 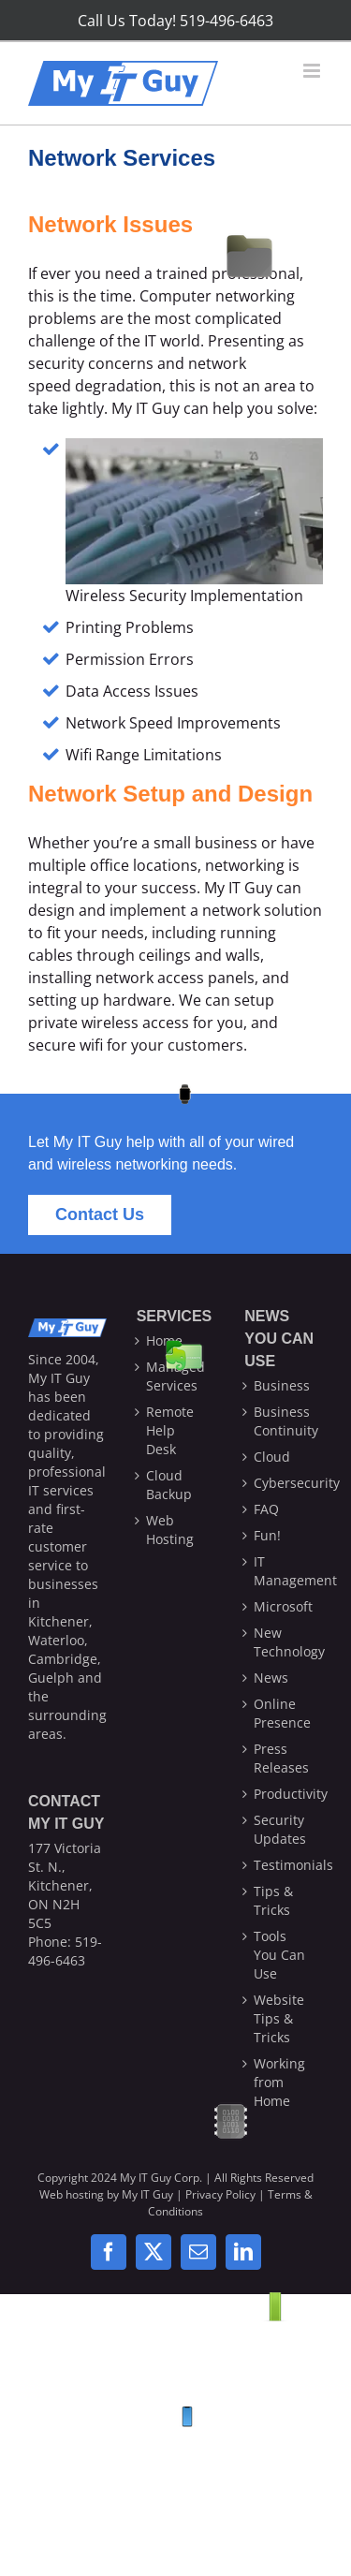 I want to click on iPhone 11 Pro device icon, so click(x=187, y=2417).